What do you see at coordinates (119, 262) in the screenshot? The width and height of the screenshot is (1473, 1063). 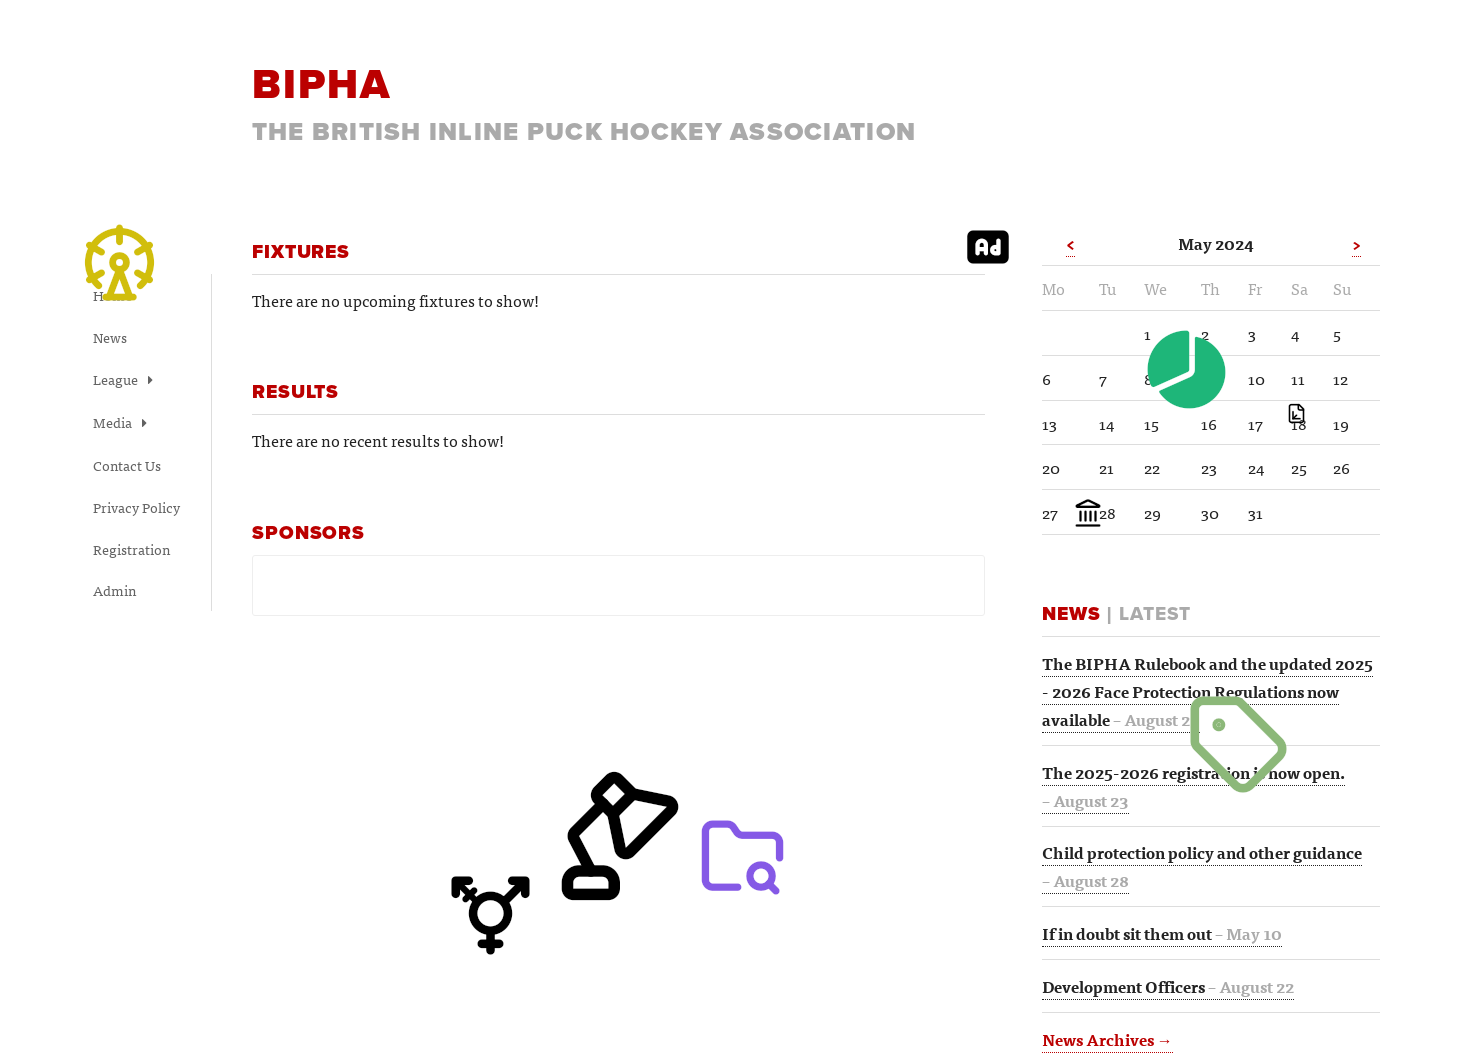 I see `view amusement park or carnival attractions` at bounding box center [119, 262].